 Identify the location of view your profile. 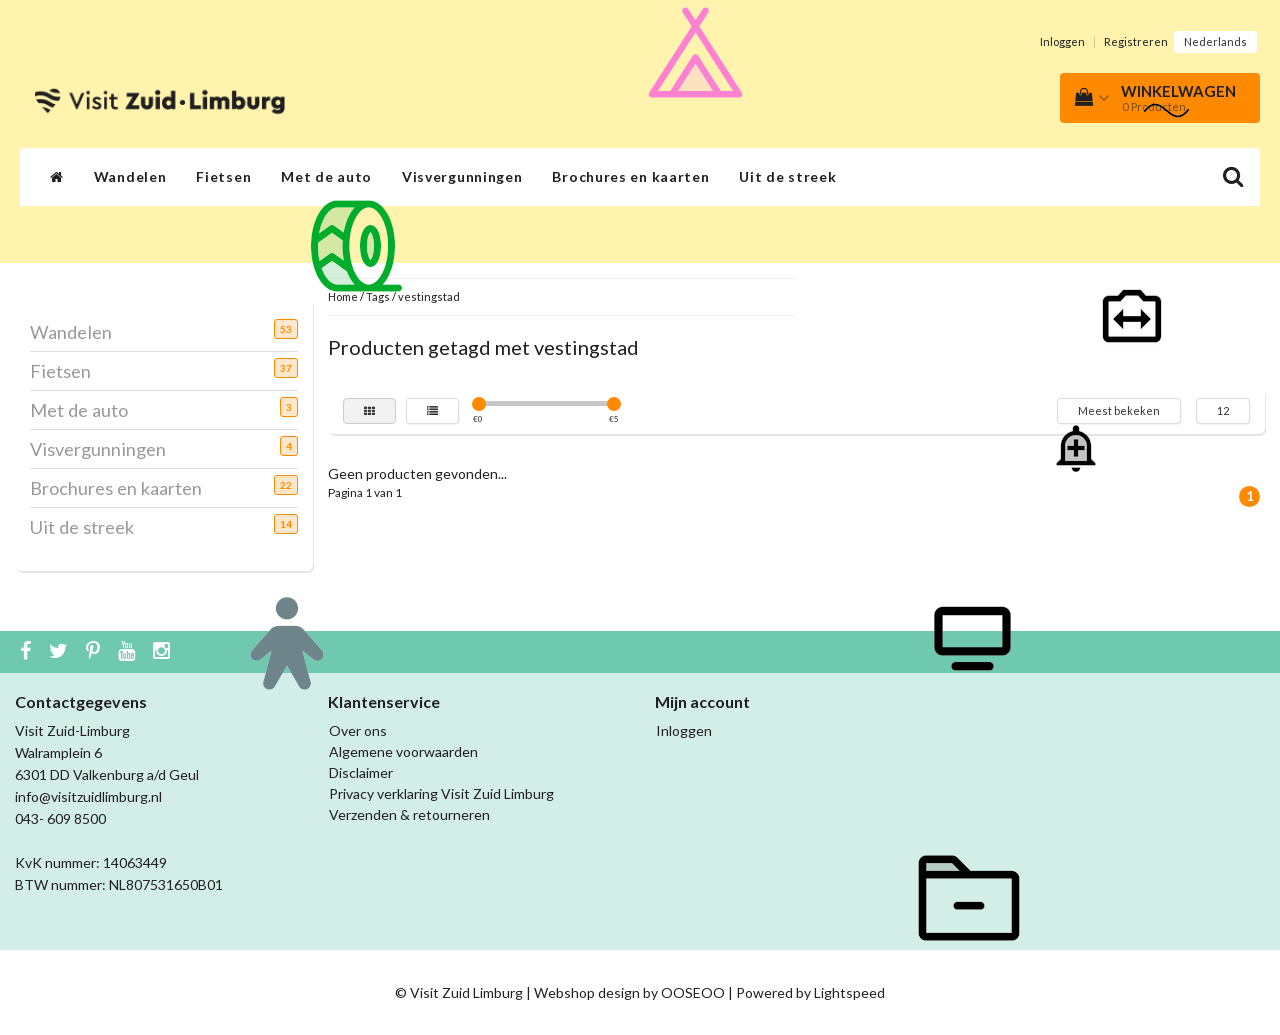
(287, 645).